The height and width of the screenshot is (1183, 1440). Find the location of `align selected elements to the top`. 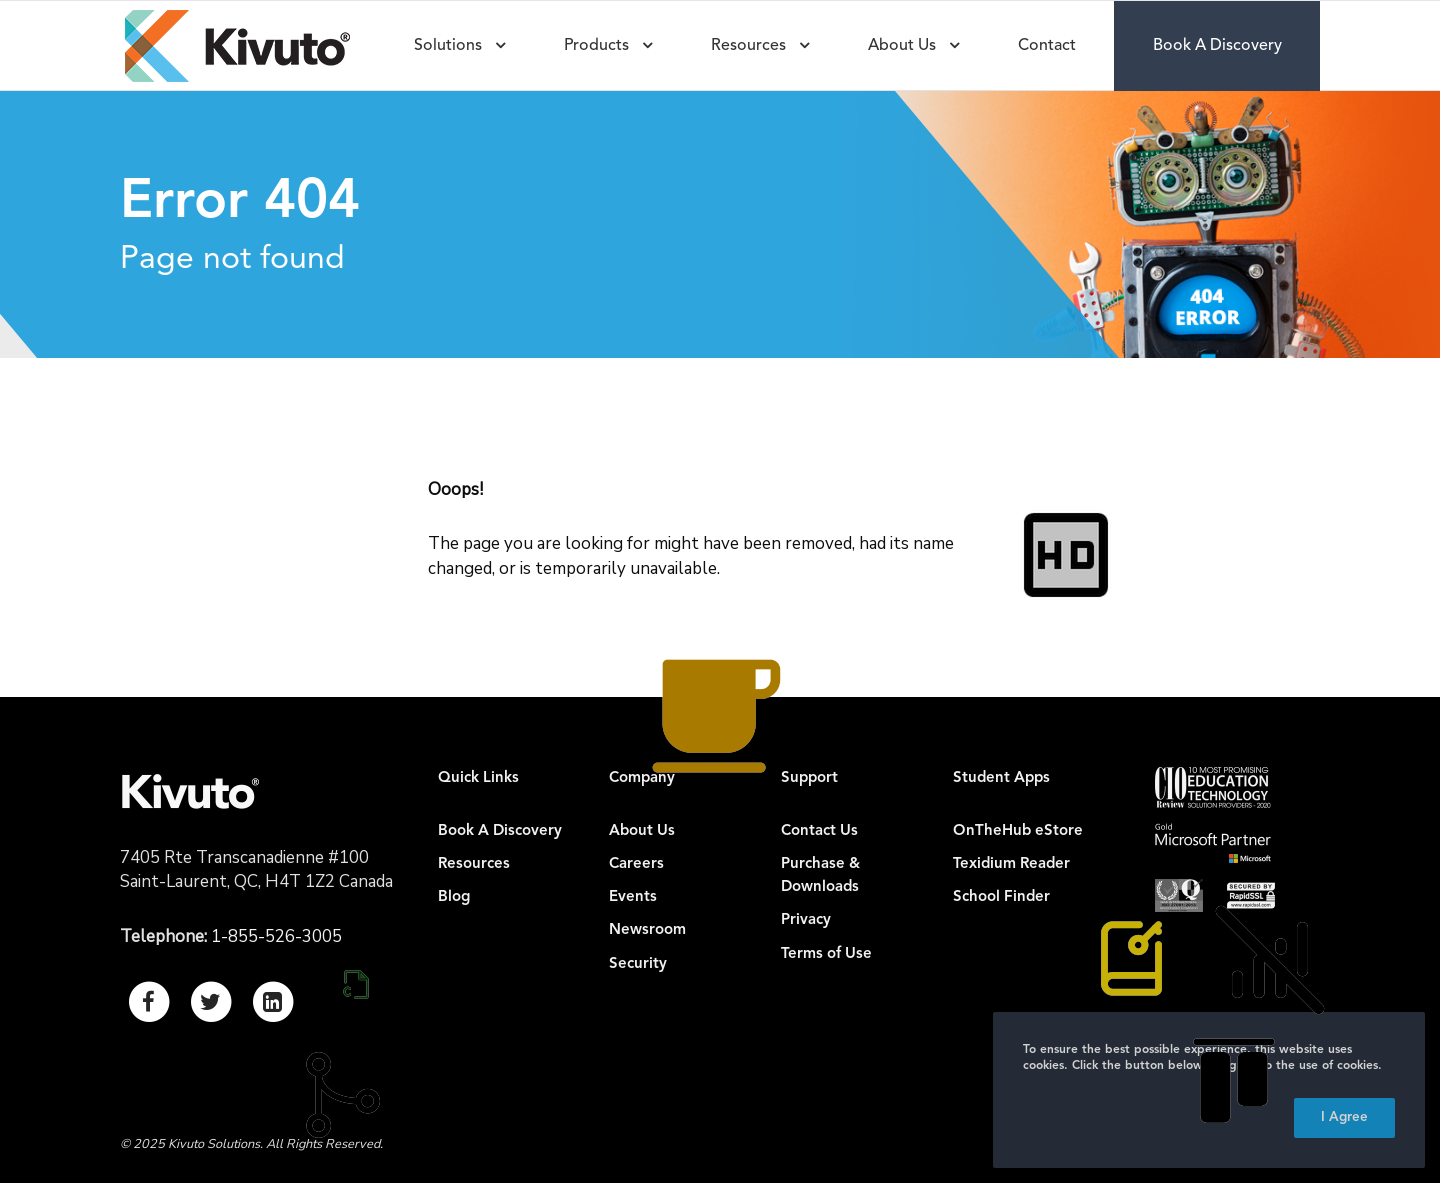

align selected elements to the top is located at coordinates (1234, 1079).